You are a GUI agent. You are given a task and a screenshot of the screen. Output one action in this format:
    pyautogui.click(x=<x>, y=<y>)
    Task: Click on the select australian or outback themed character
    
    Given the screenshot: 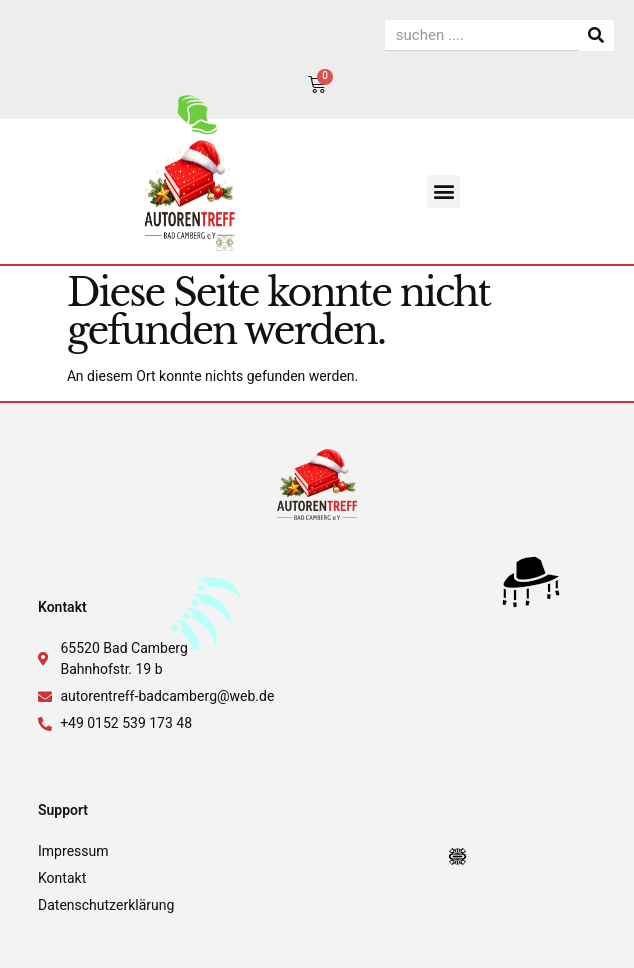 What is the action you would take?
    pyautogui.click(x=531, y=582)
    